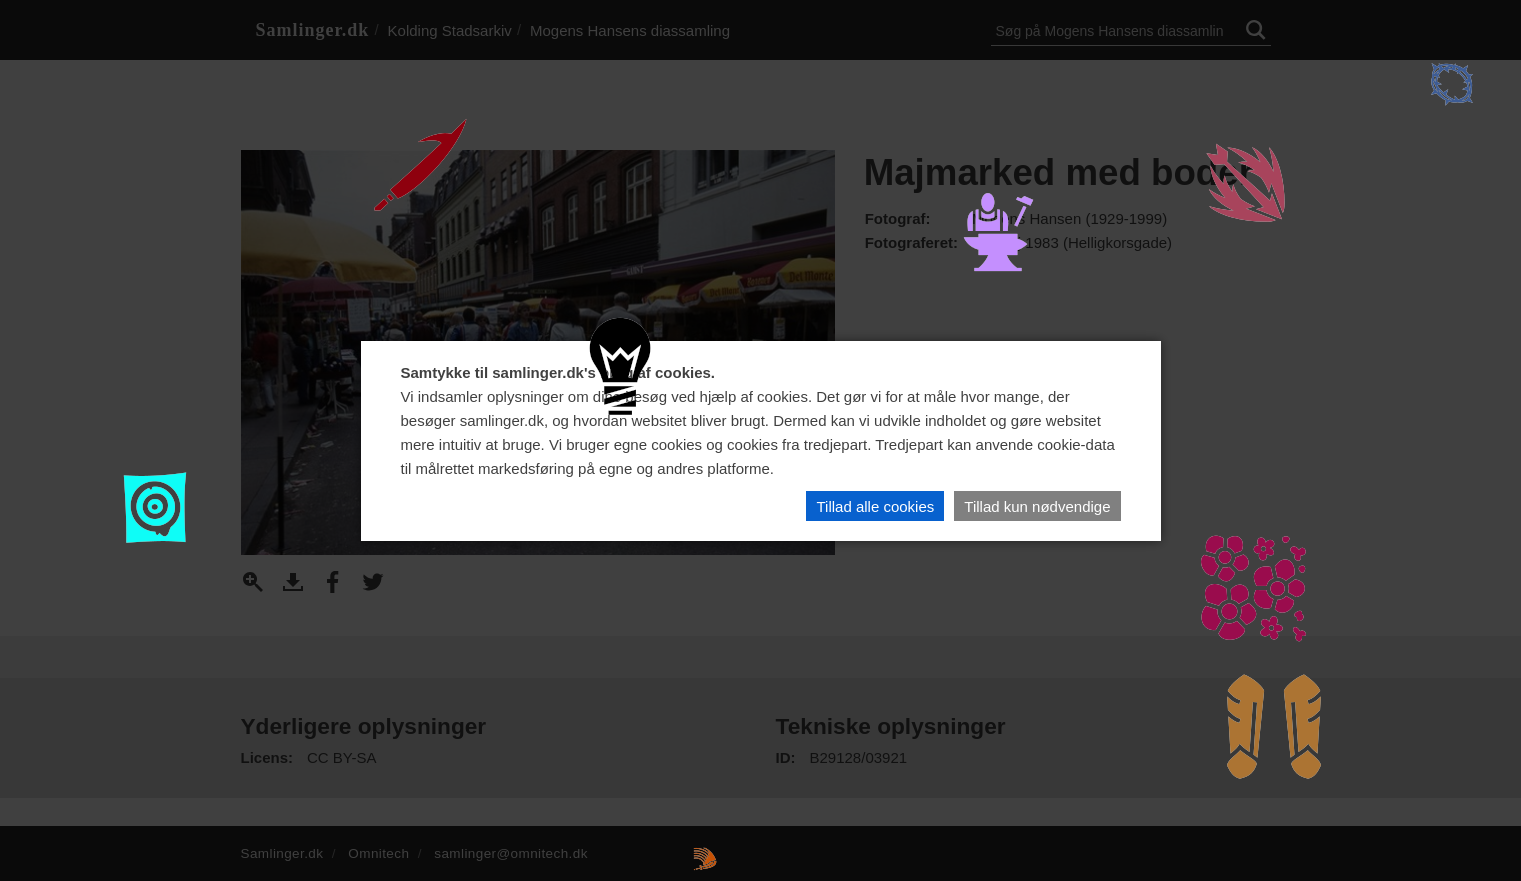 This screenshot has width=1521, height=881. I want to click on select glaive weapon in game inventory, so click(421, 164).